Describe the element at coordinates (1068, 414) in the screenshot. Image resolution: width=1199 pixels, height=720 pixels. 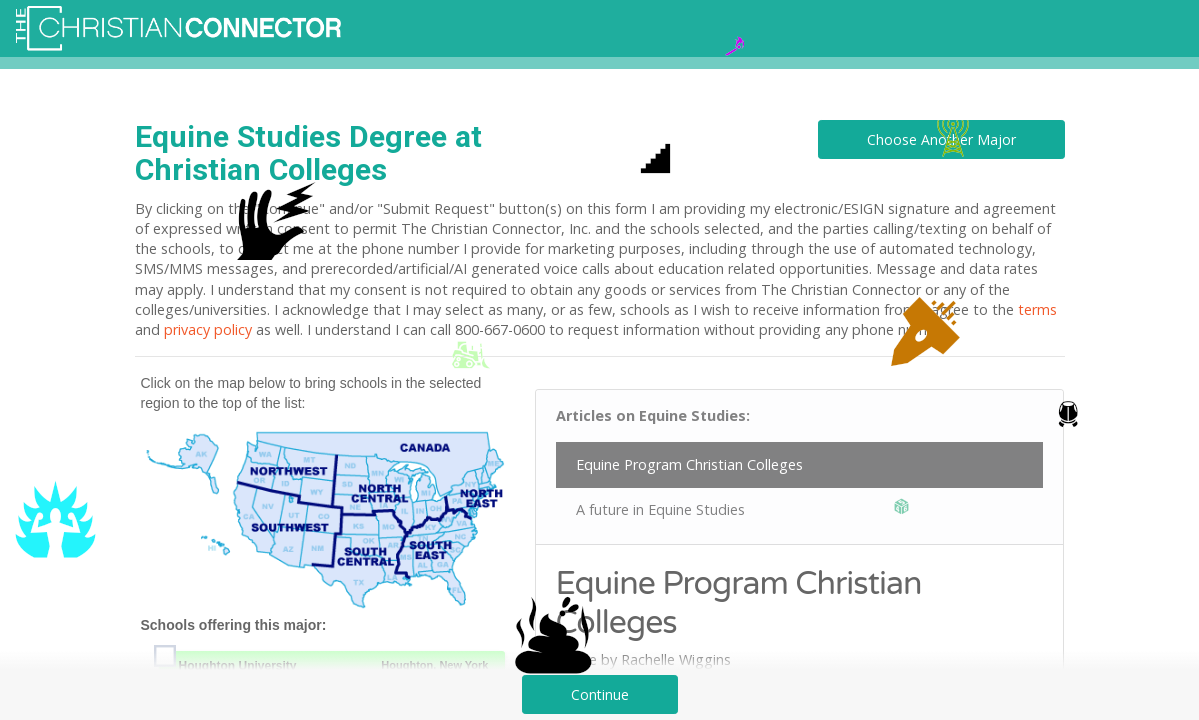
I see `equip armor or protective gear` at that location.